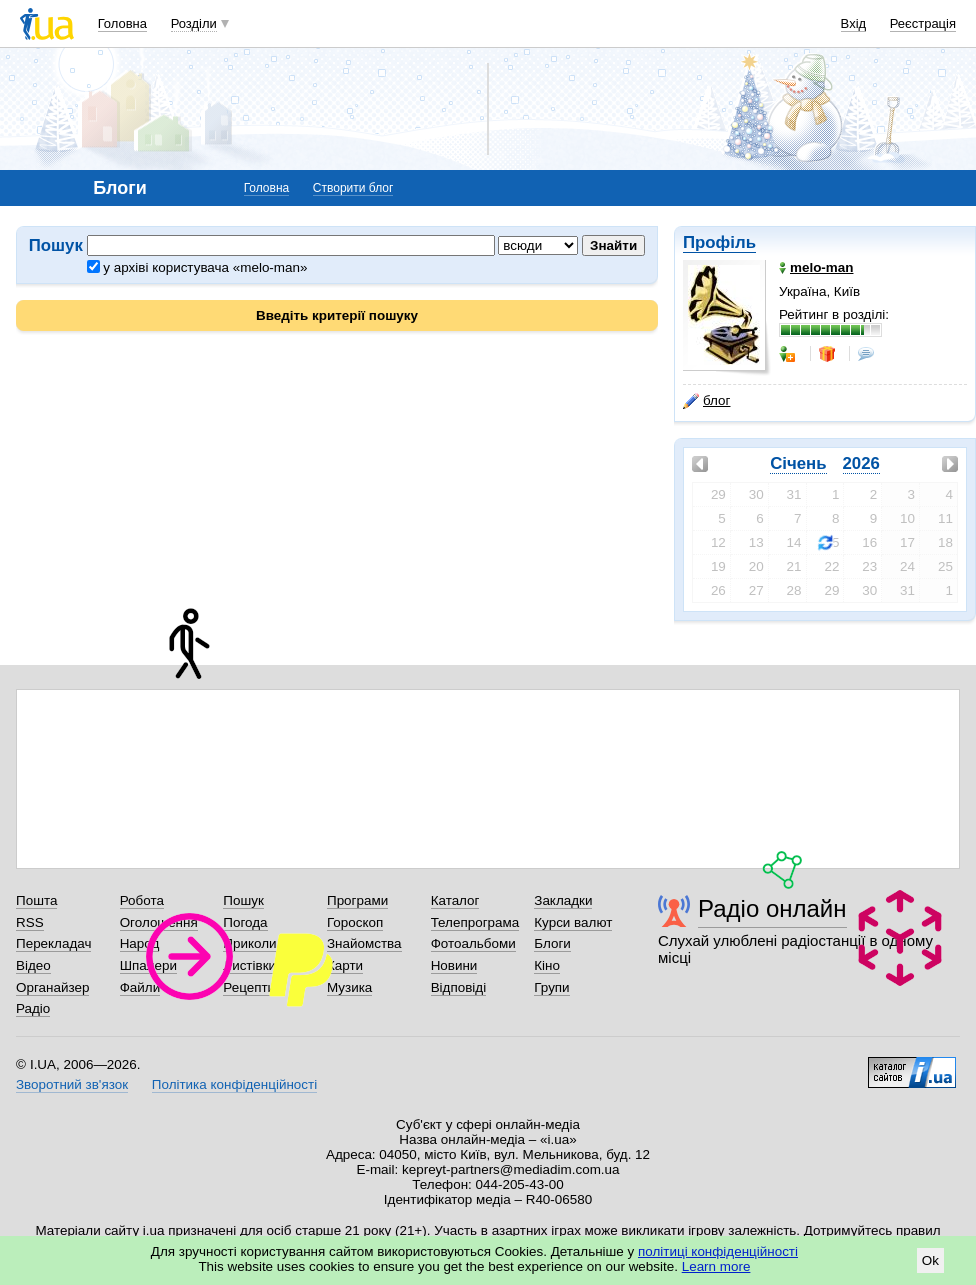  What do you see at coordinates (783, 870) in the screenshot?
I see `access polygon or shape drawing tool` at bounding box center [783, 870].